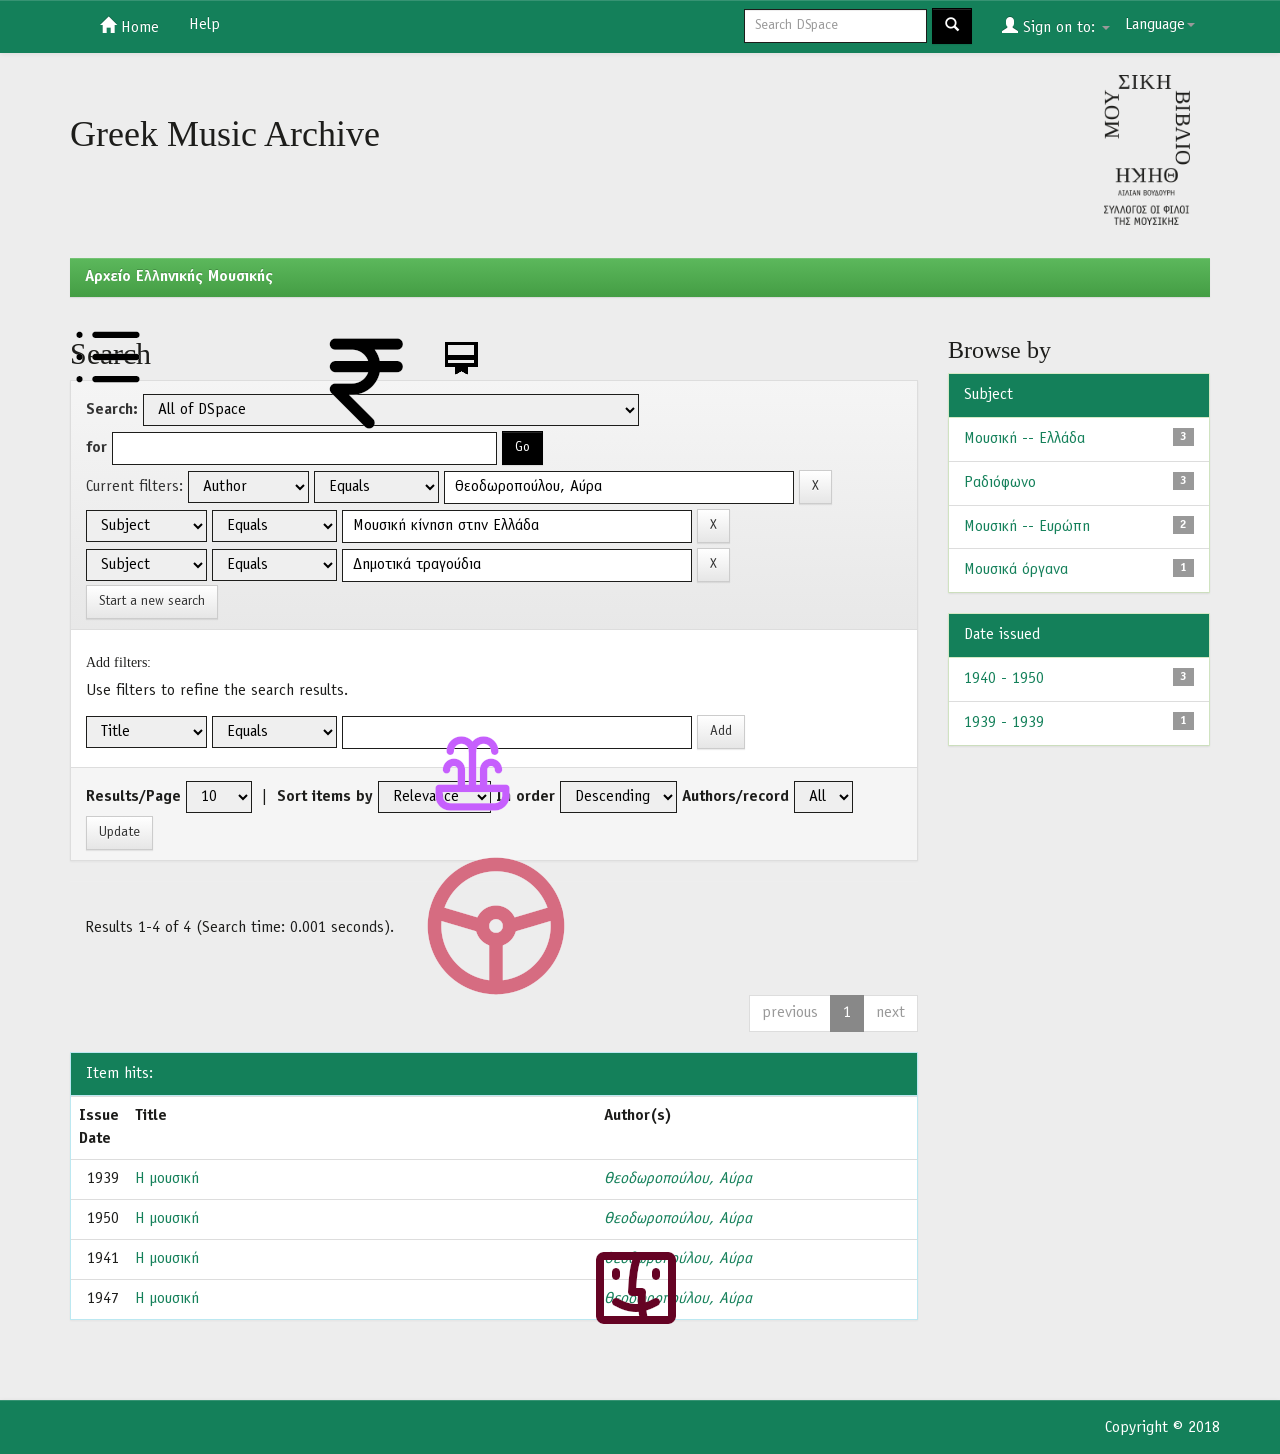  What do you see at coordinates (461, 358) in the screenshot?
I see `view membership card or subscription details` at bounding box center [461, 358].